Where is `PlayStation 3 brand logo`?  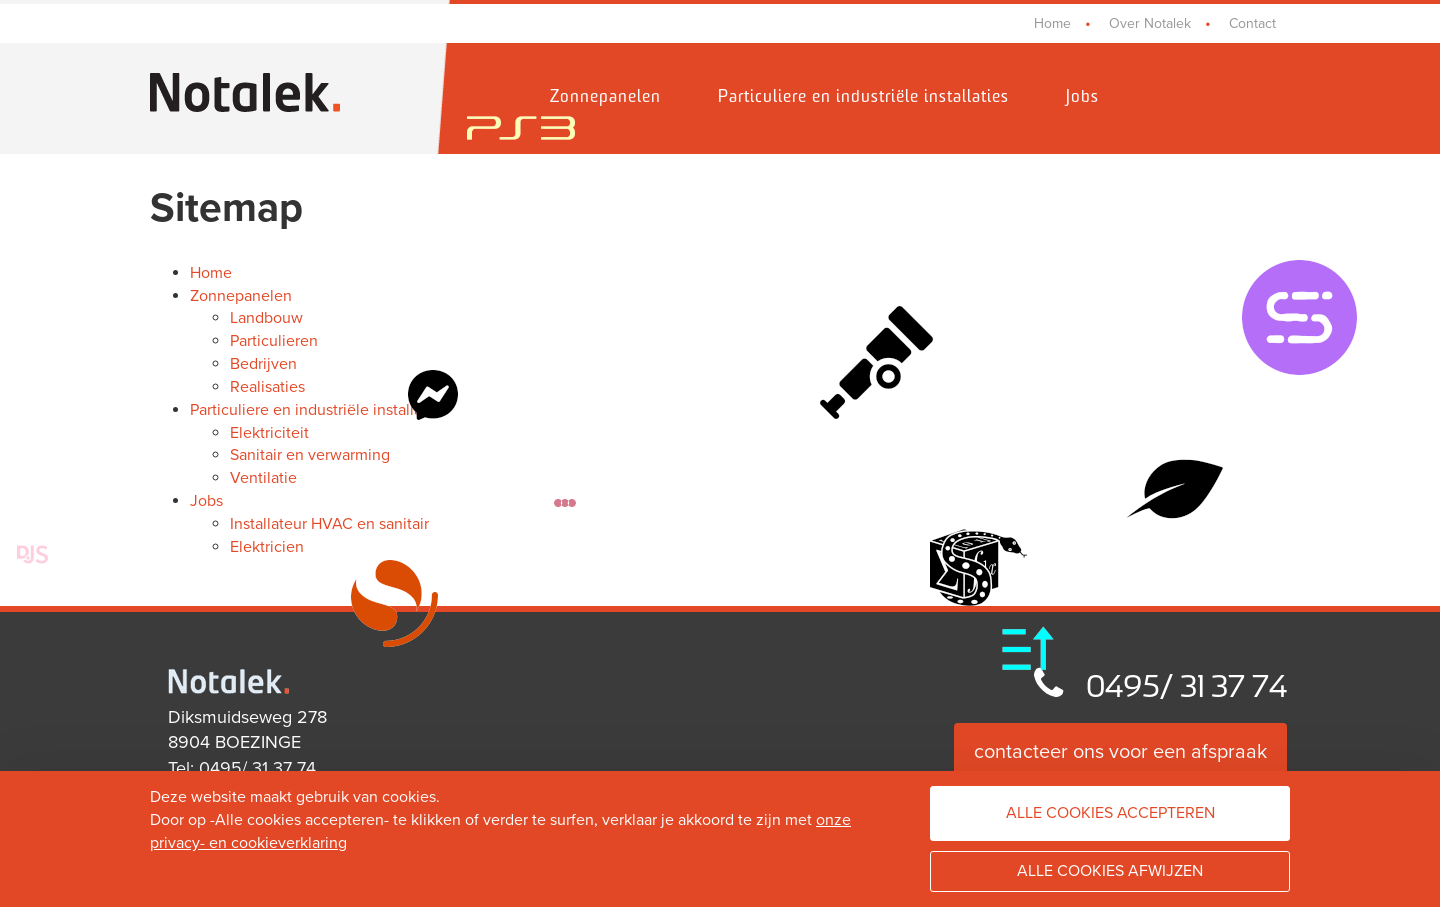
PlayStation 3 brand logo is located at coordinates (521, 128).